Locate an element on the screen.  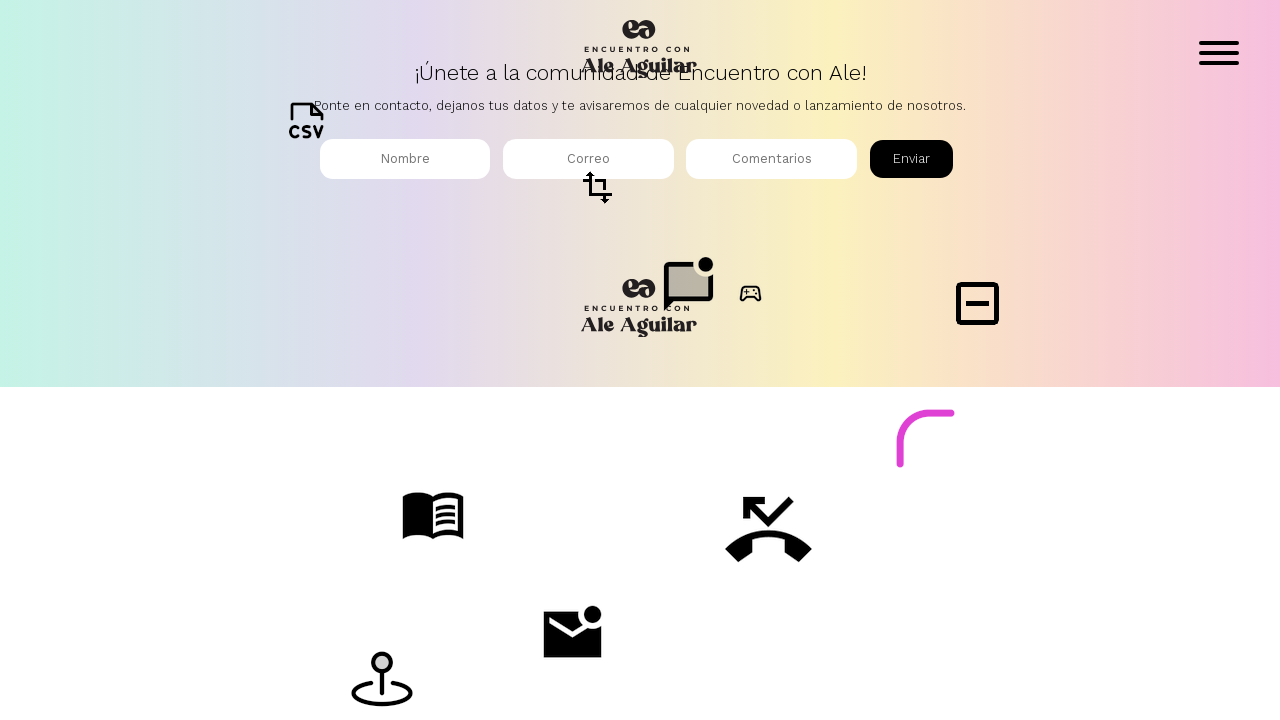
open or view a CSV file is located at coordinates (307, 122).